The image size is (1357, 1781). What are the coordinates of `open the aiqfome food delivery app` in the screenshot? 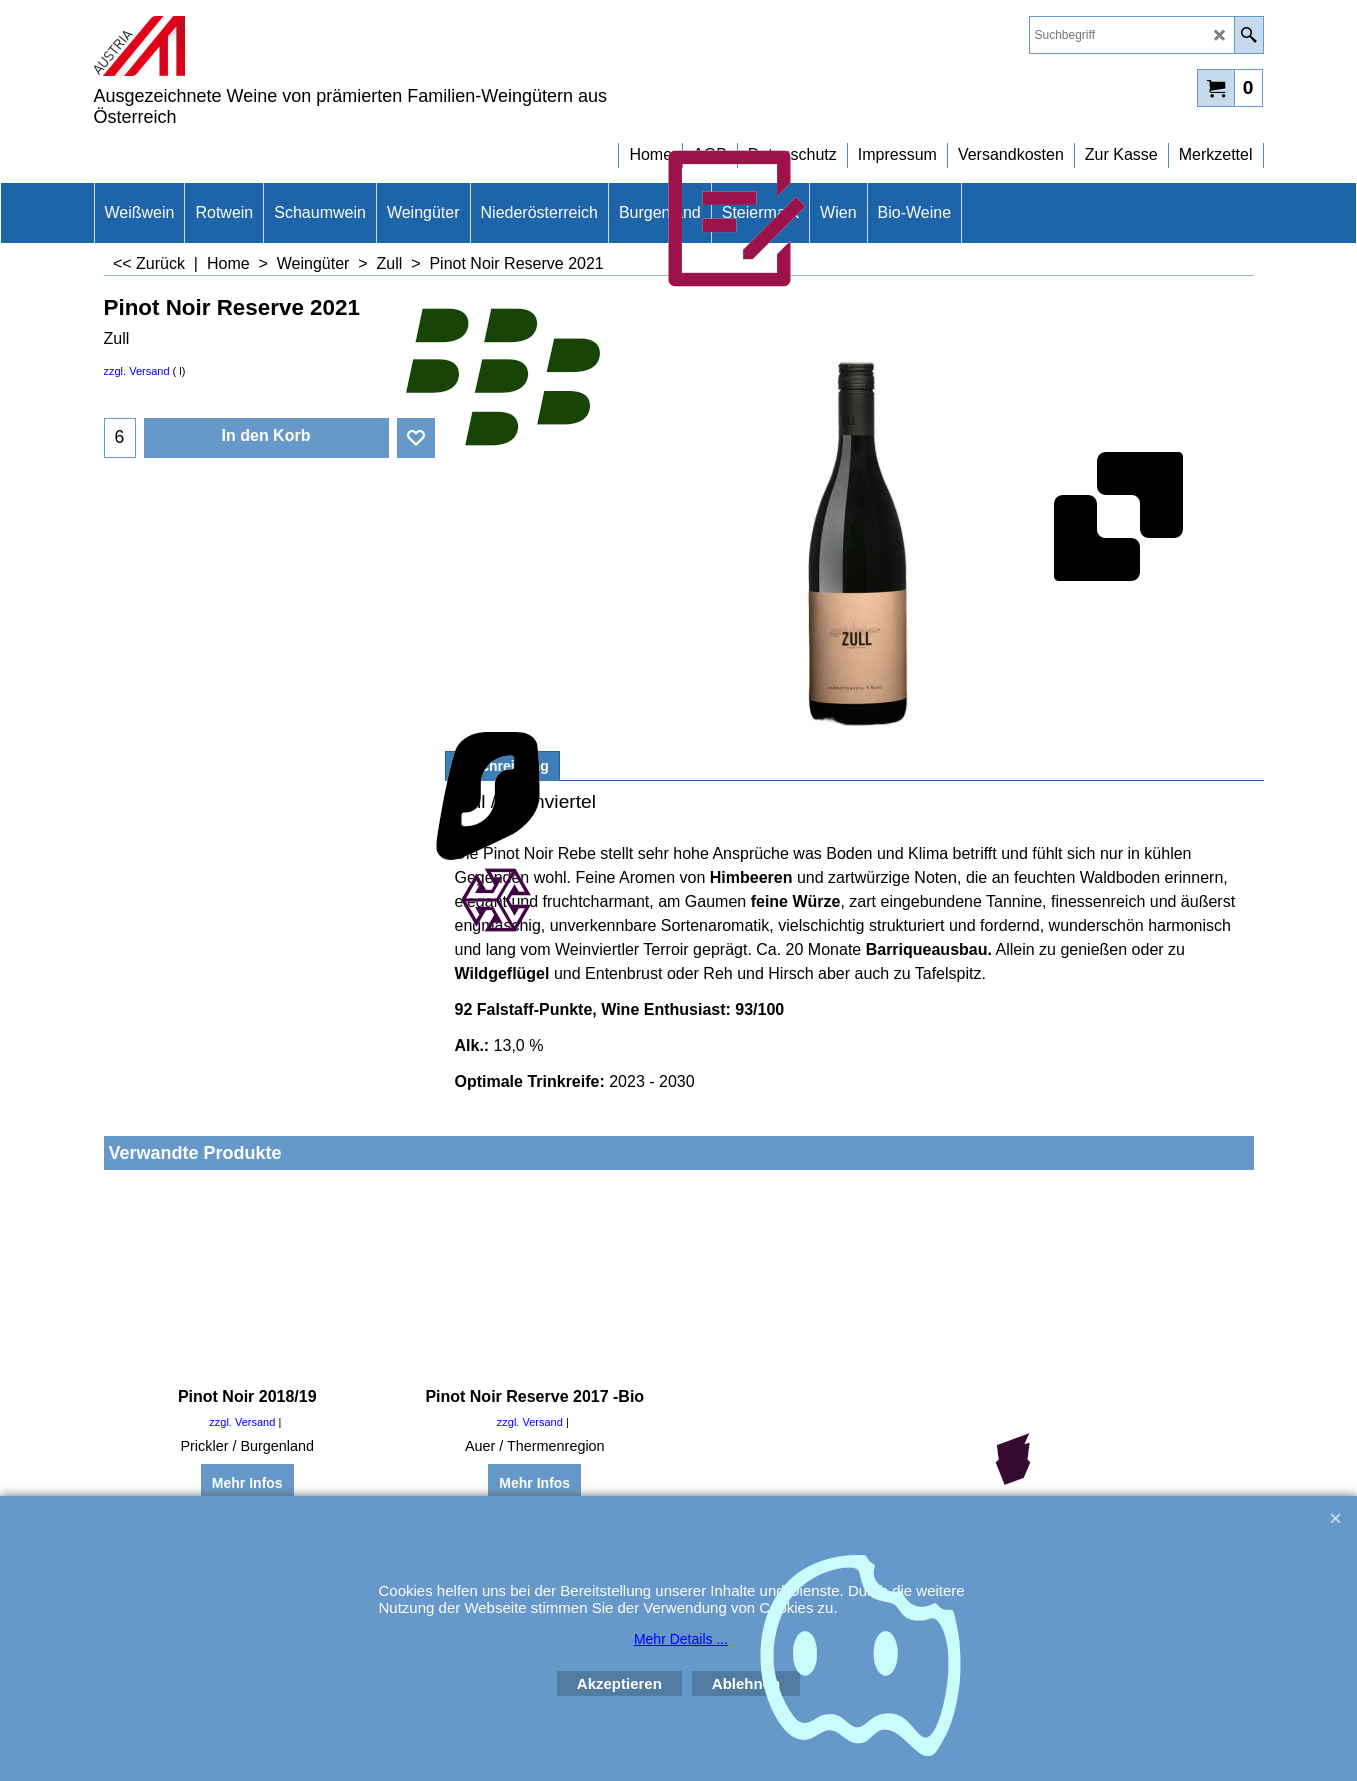 It's located at (860, 1655).